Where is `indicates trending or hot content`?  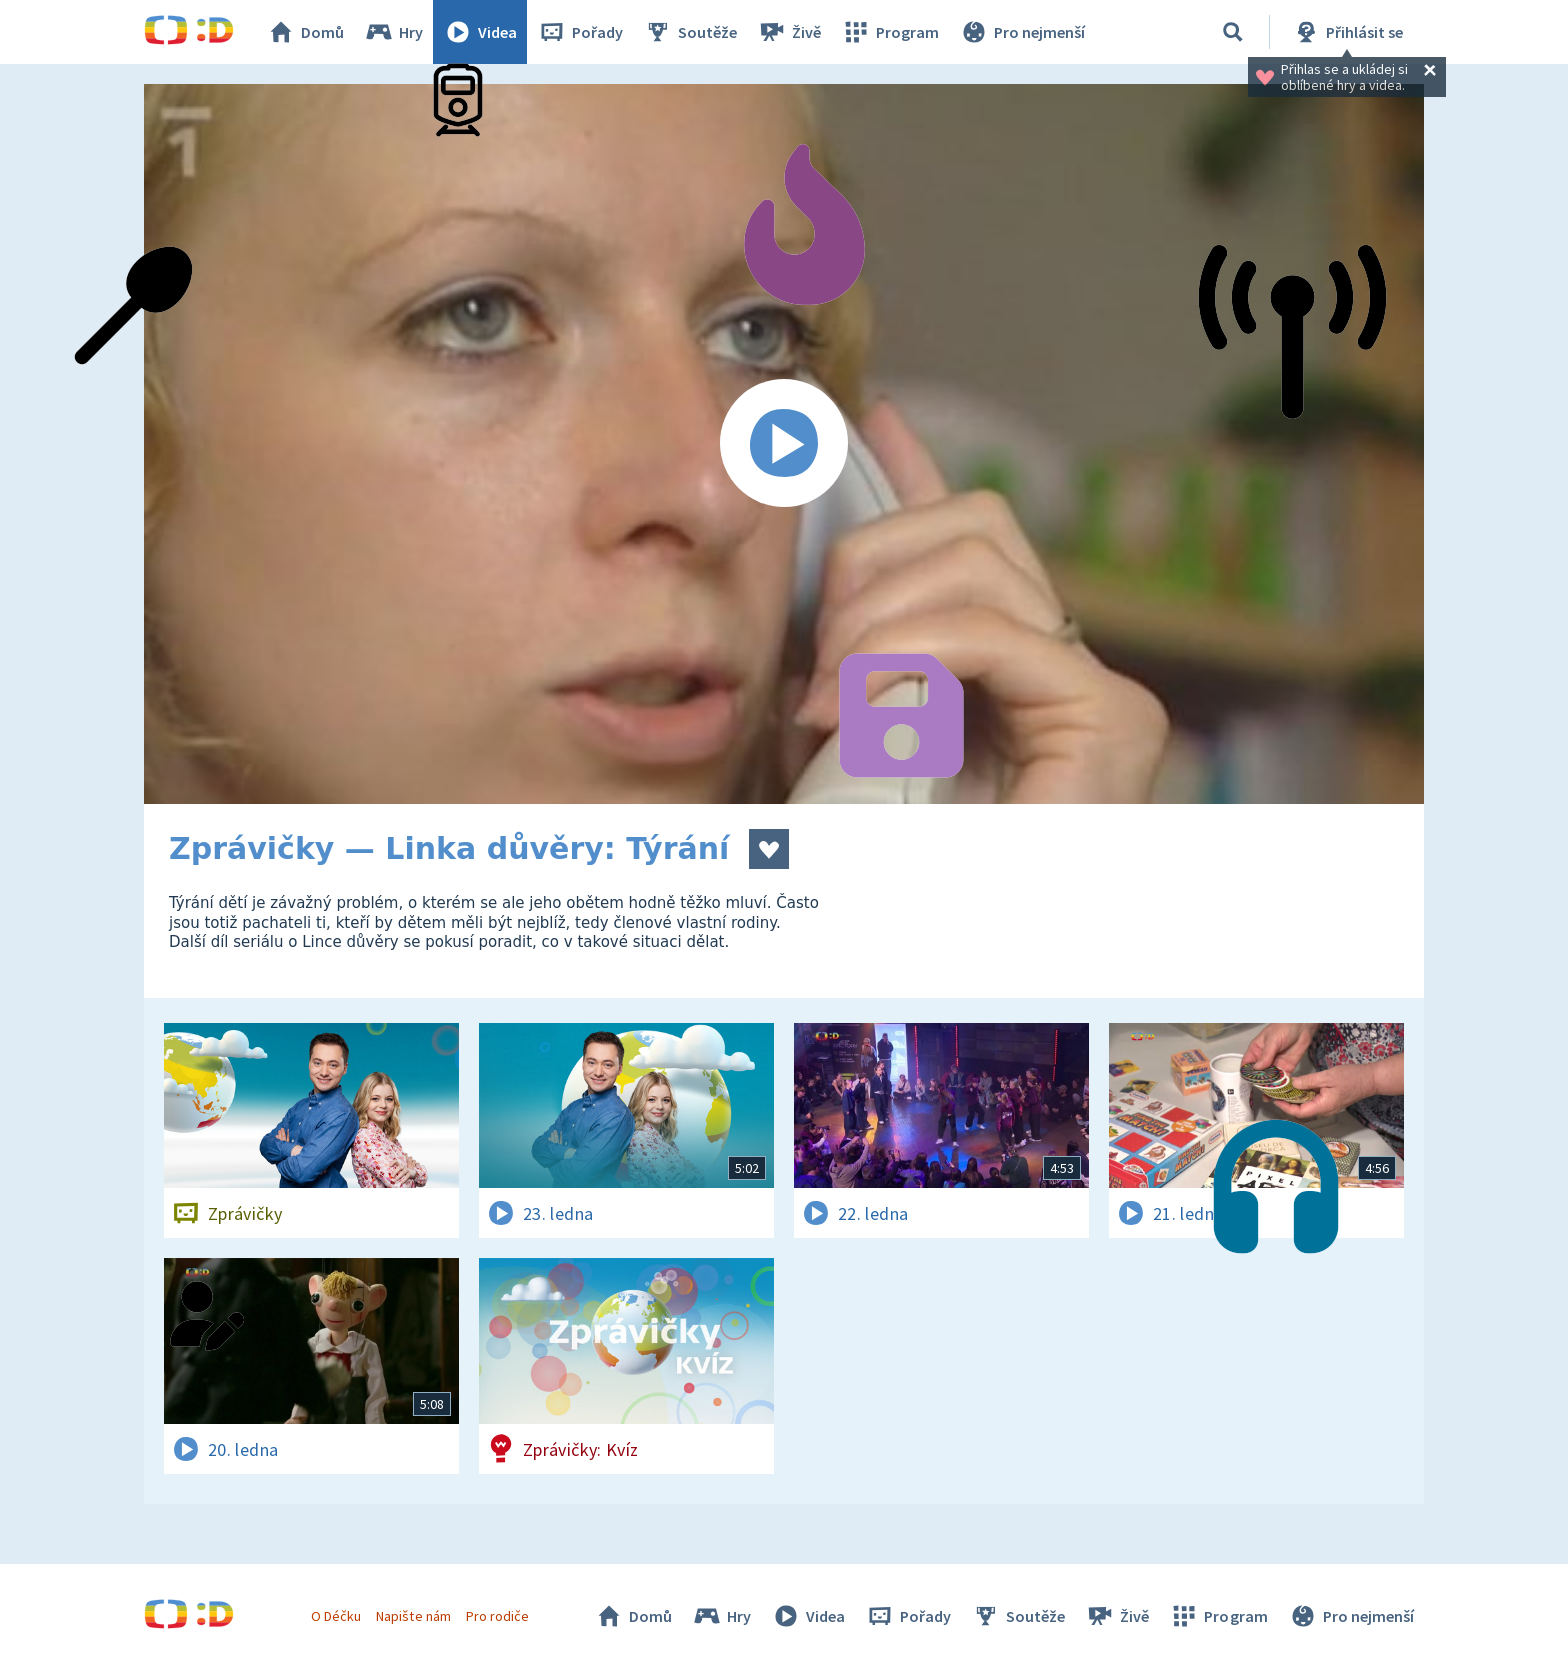 indicates trending or hot content is located at coordinates (804, 224).